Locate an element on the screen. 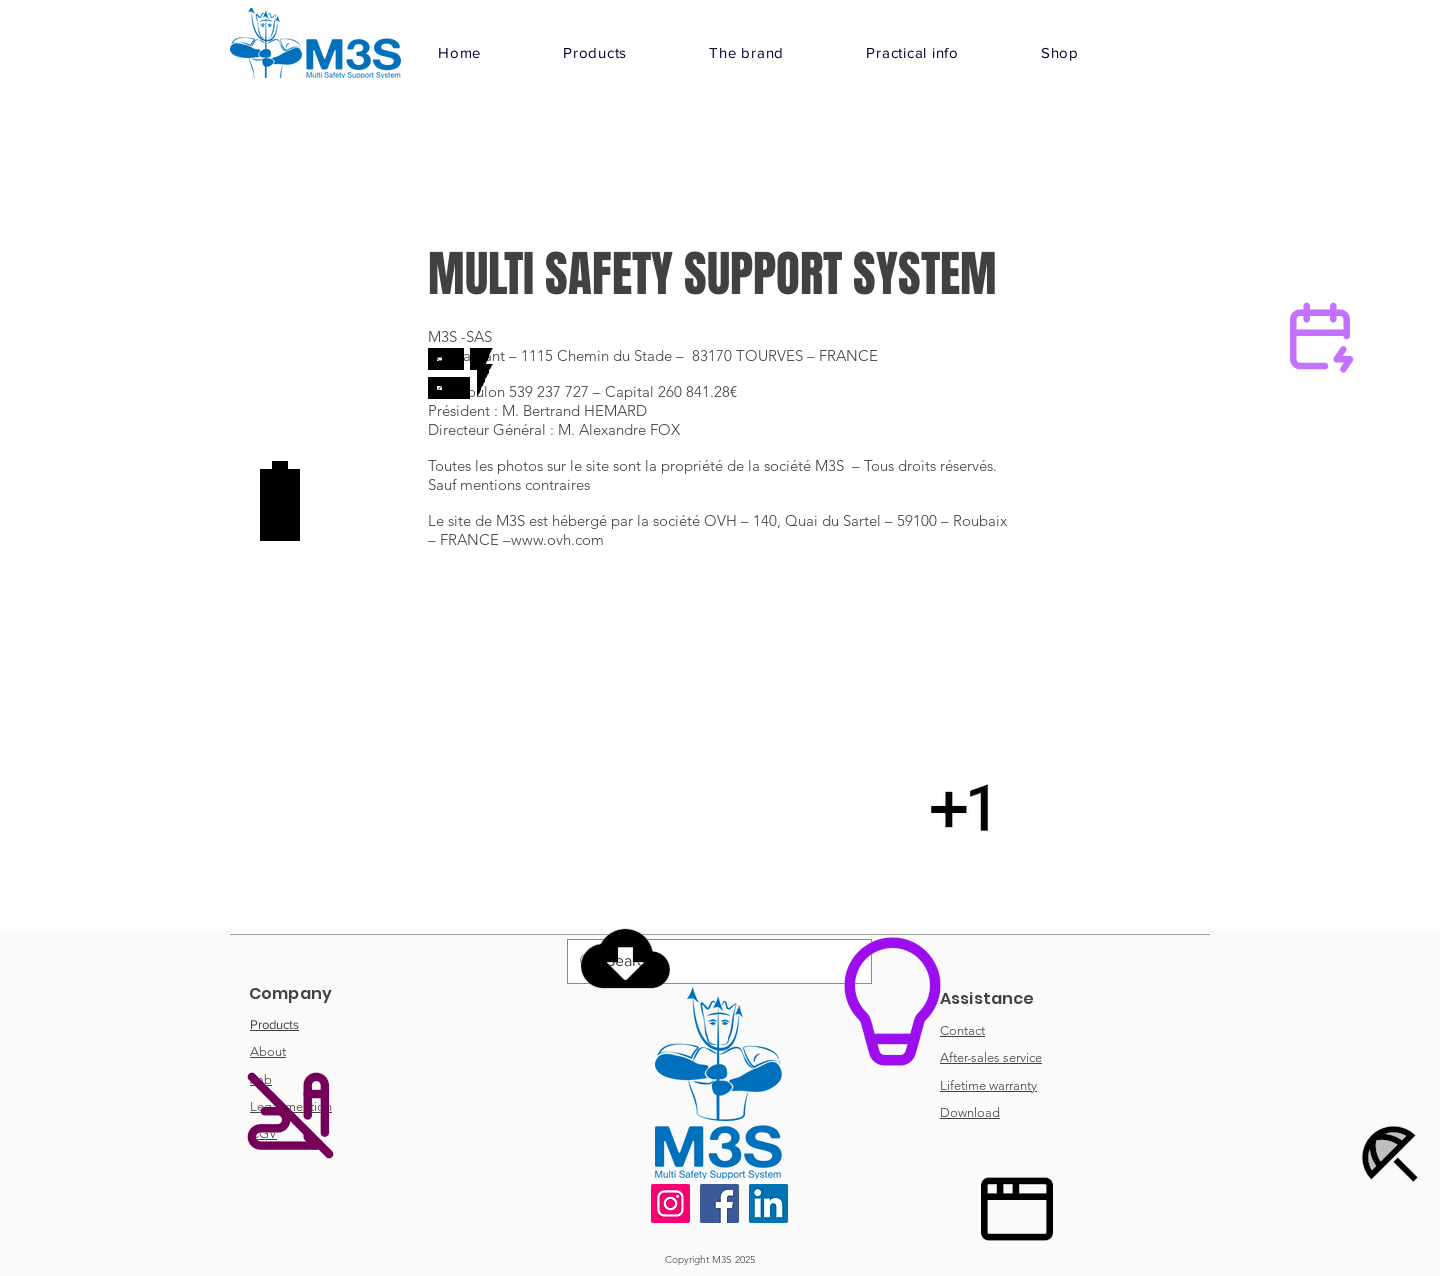  open in browser window is located at coordinates (1017, 1209).